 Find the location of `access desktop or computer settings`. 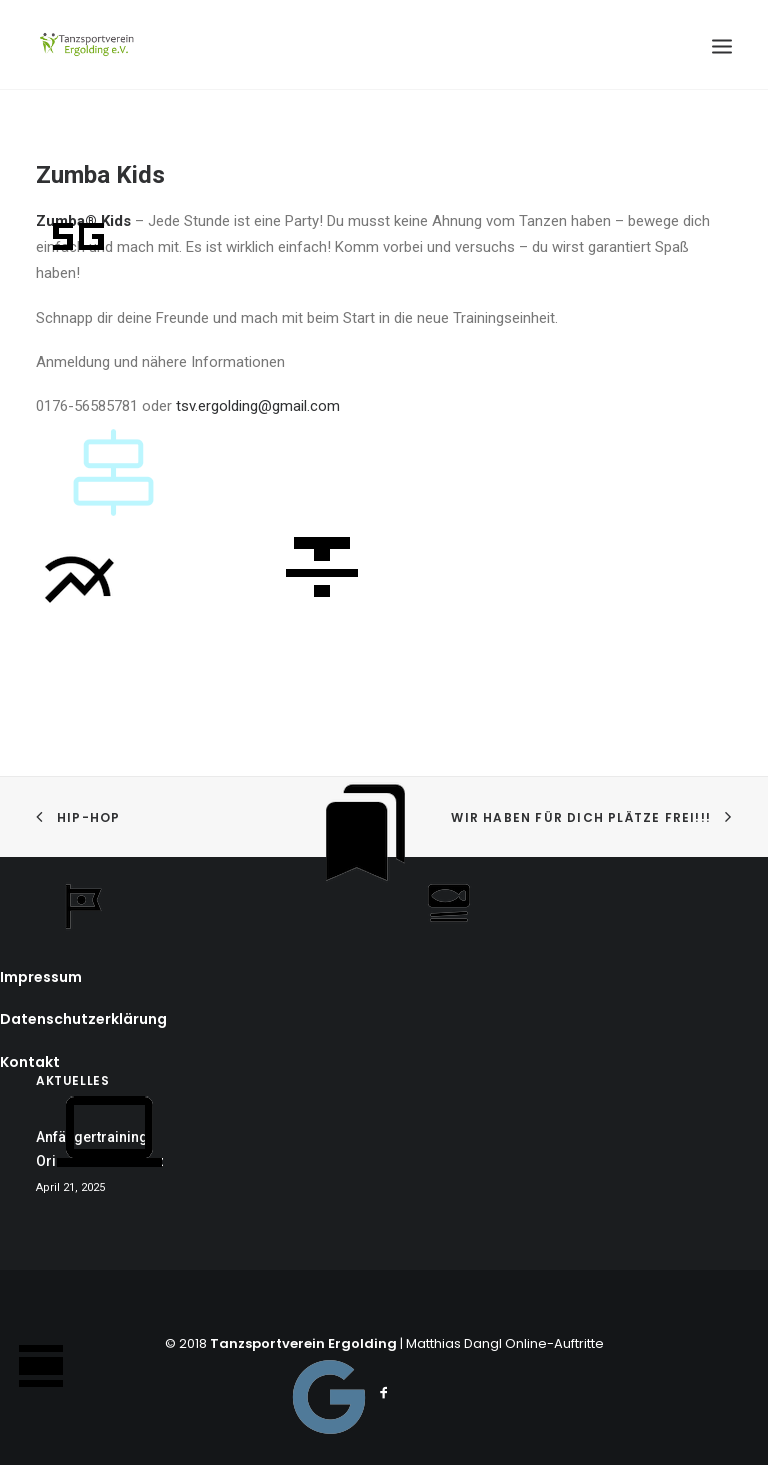

access desktop or computer settings is located at coordinates (109, 1131).